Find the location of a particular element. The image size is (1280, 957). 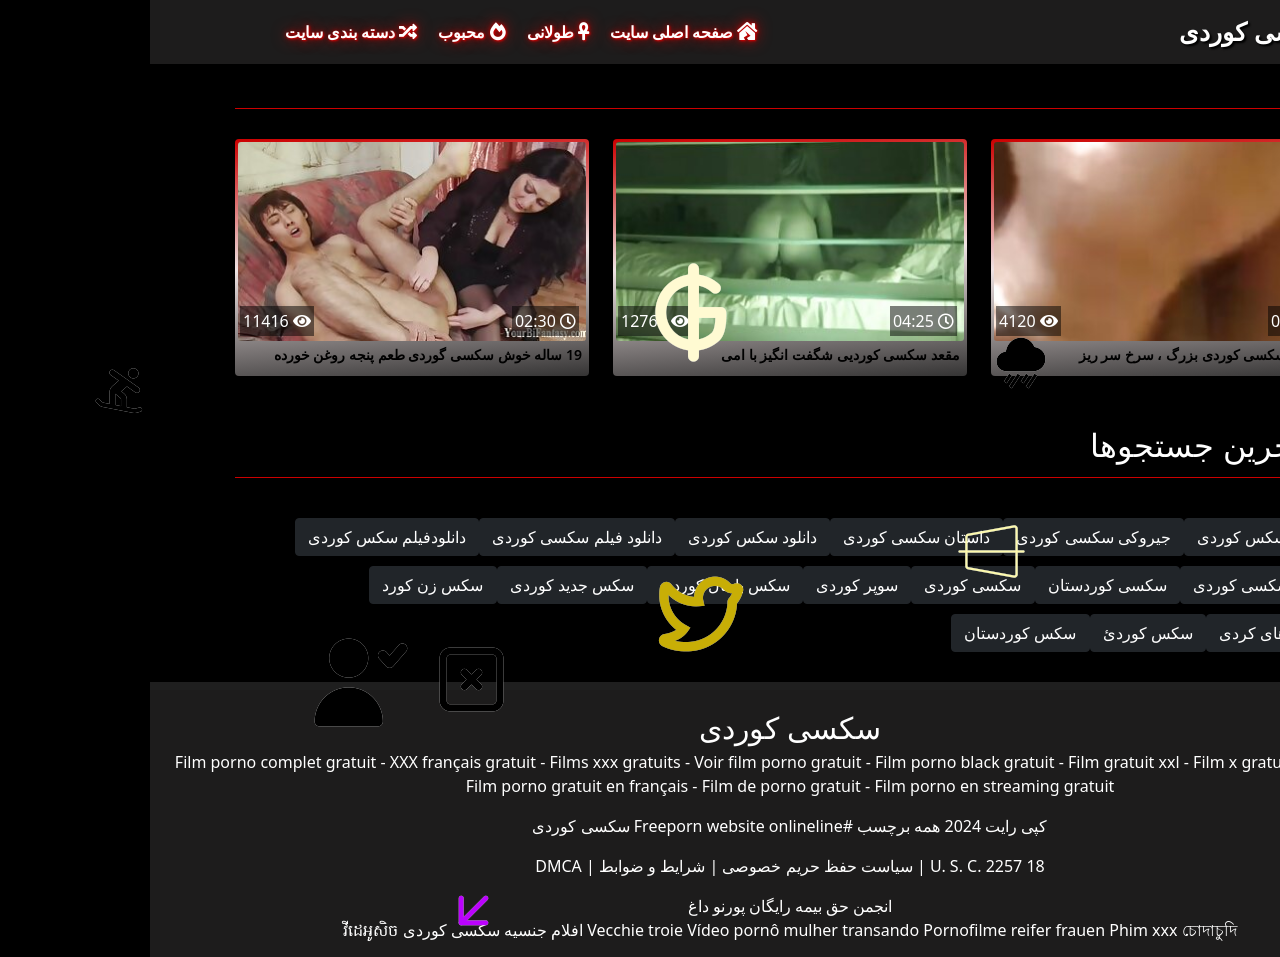

indicates rainy weather conditions is located at coordinates (1021, 363).